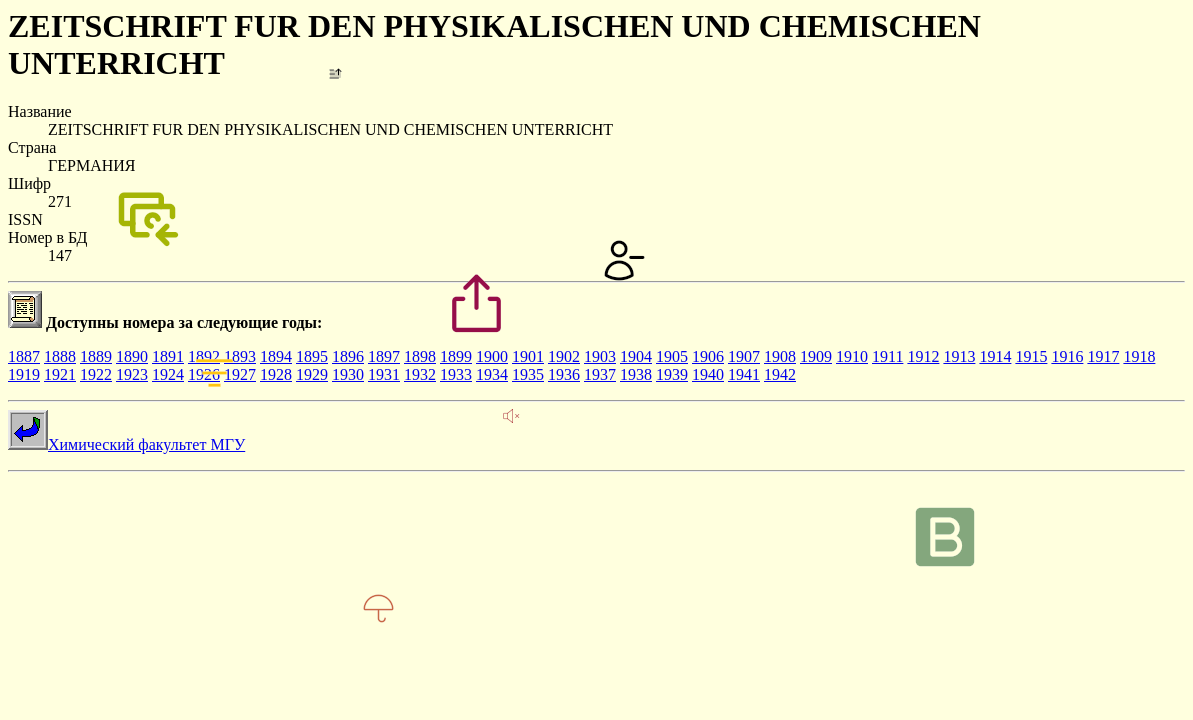 The width and height of the screenshot is (1193, 720). Describe the element at coordinates (214, 374) in the screenshot. I see `filter or sort list items` at that location.